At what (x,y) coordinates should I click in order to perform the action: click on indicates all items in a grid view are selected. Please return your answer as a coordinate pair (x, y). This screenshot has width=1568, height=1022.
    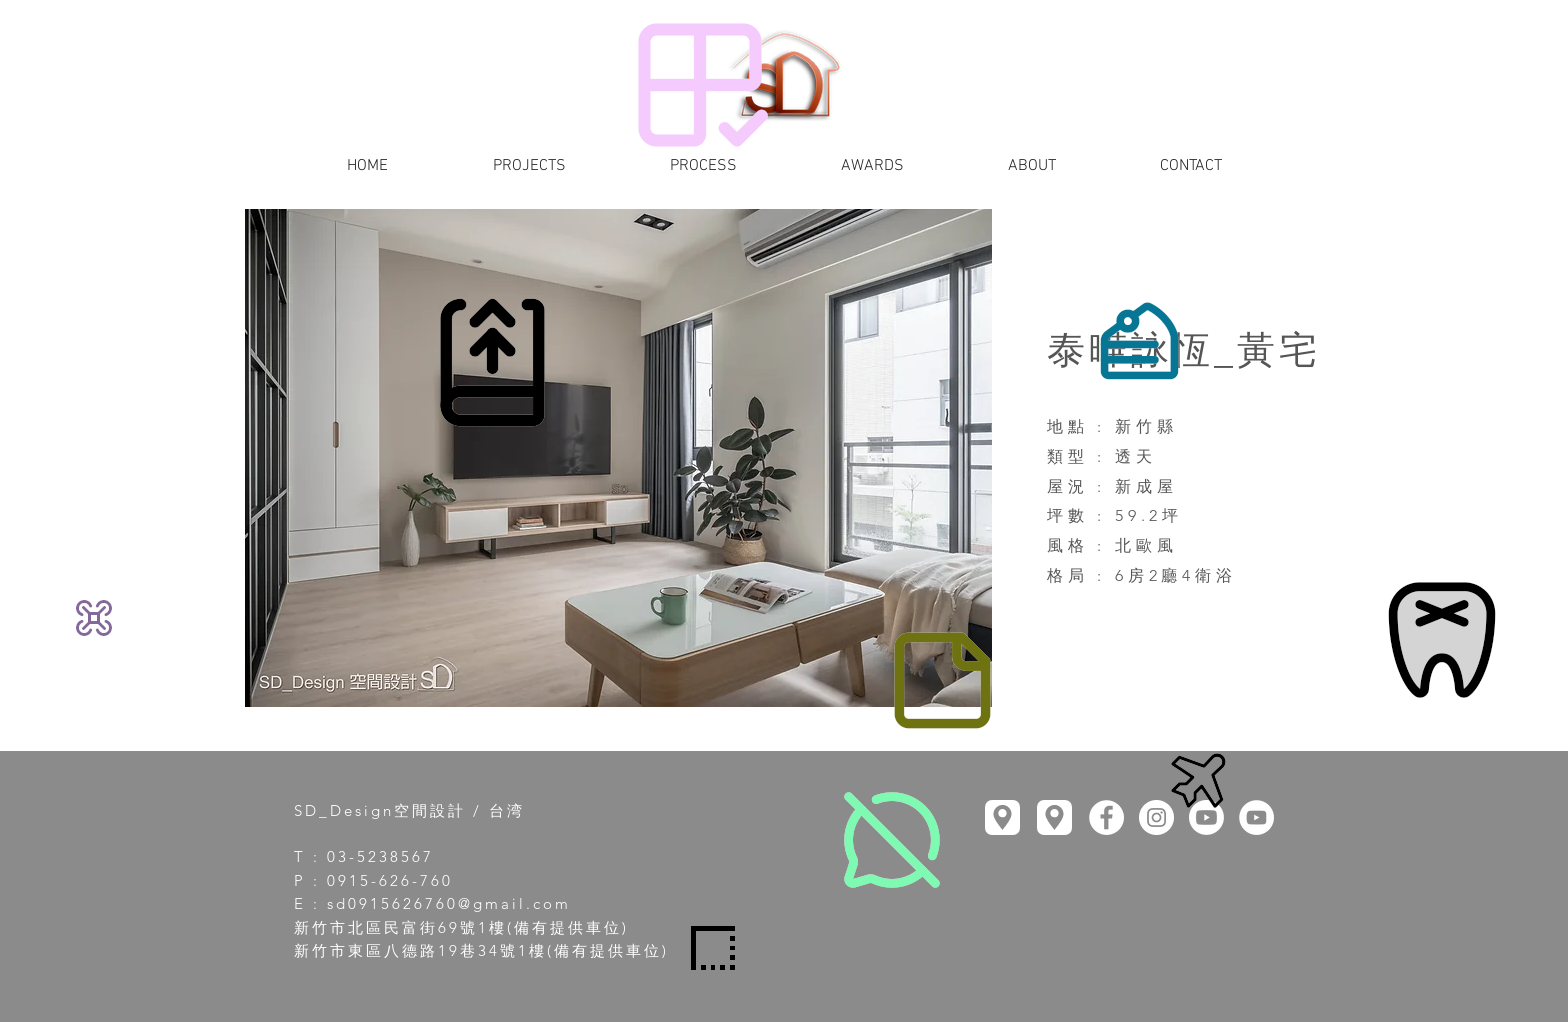
    Looking at the image, I should click on (700, 85).